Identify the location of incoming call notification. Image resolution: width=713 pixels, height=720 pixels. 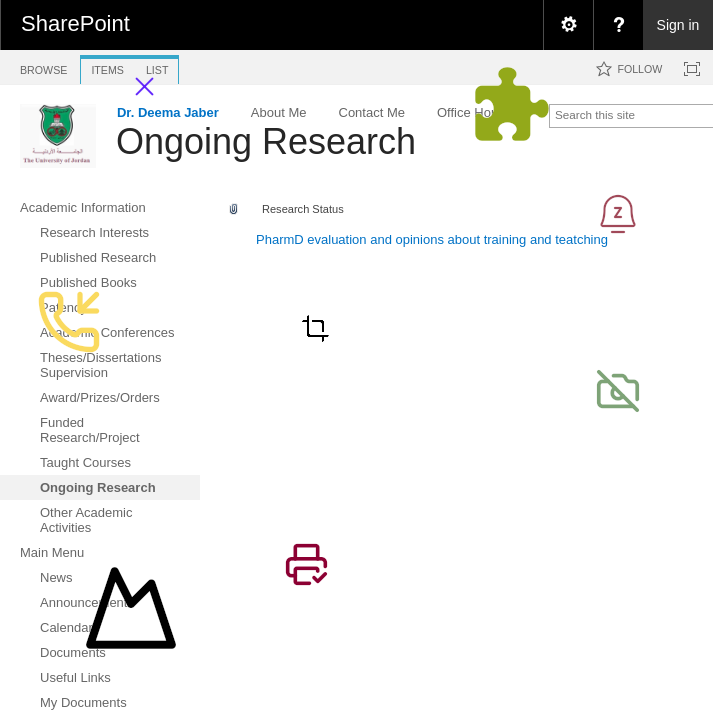
(69, 322).